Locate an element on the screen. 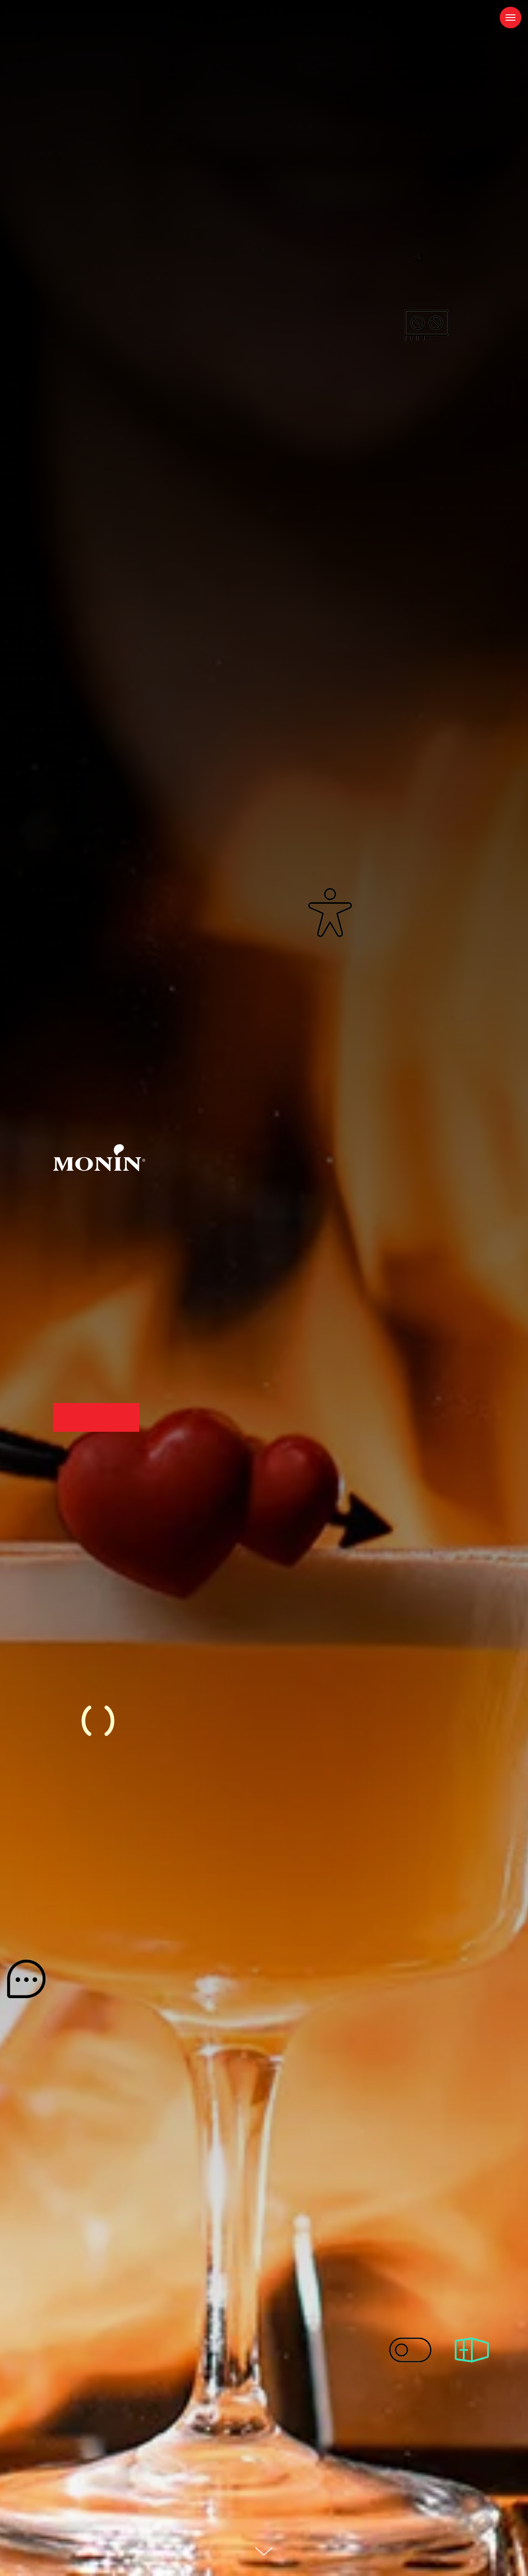  follow directions or navigation signs is located at coordinates (419, 258).